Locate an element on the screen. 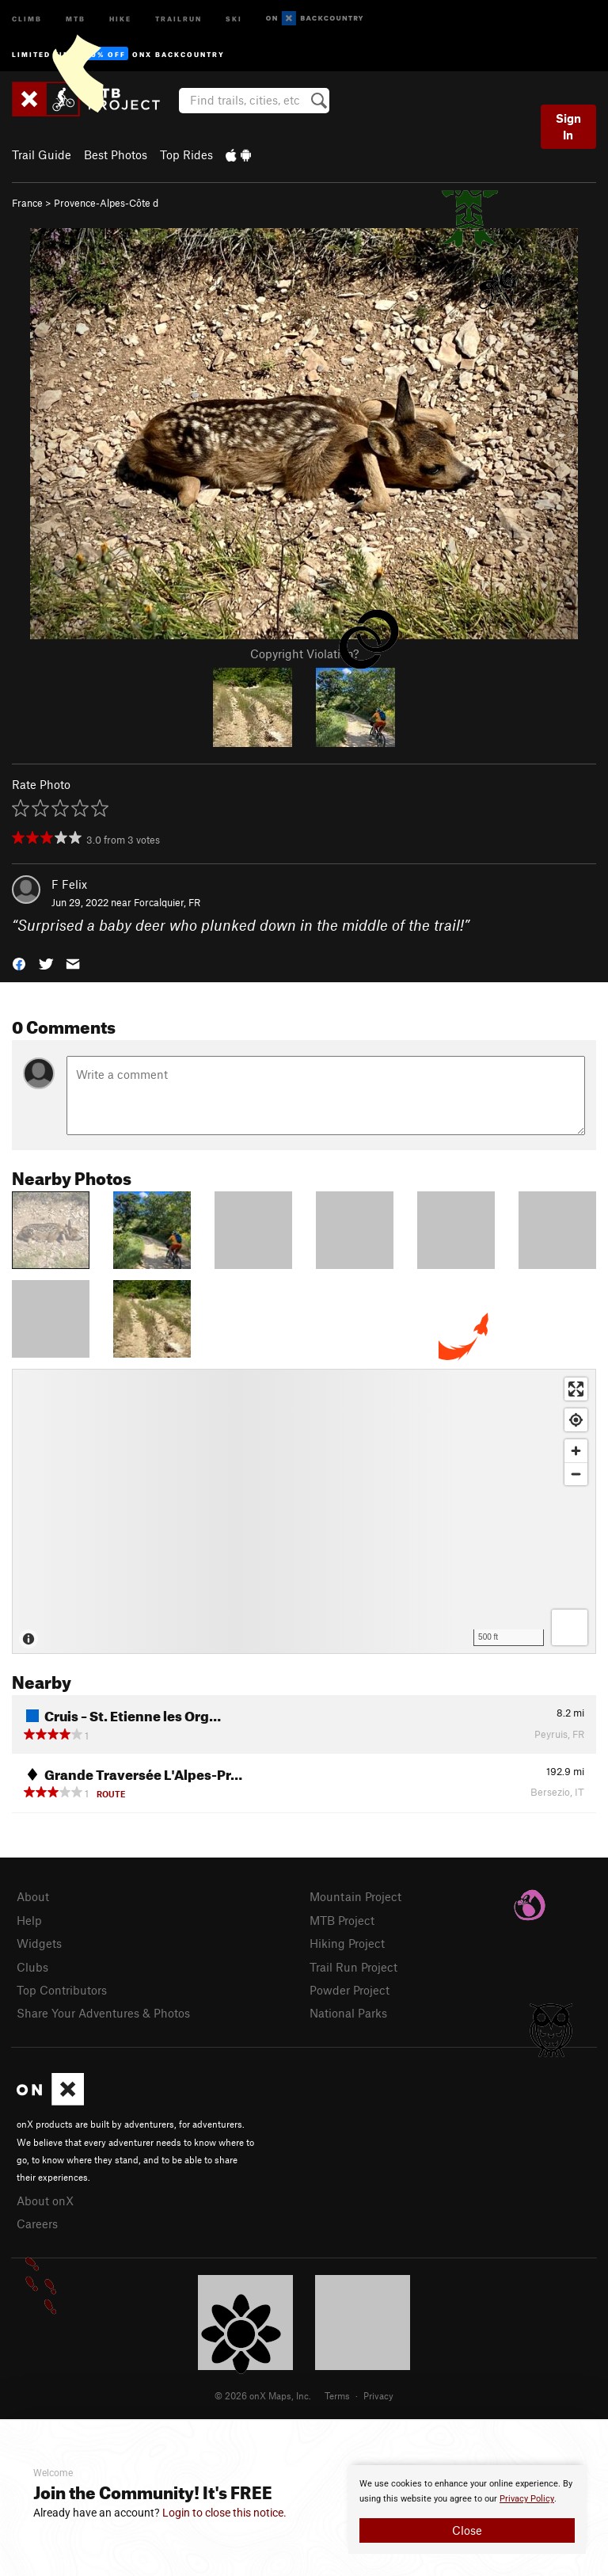  view linked or connected accounts is located at coordinates (369, 639).